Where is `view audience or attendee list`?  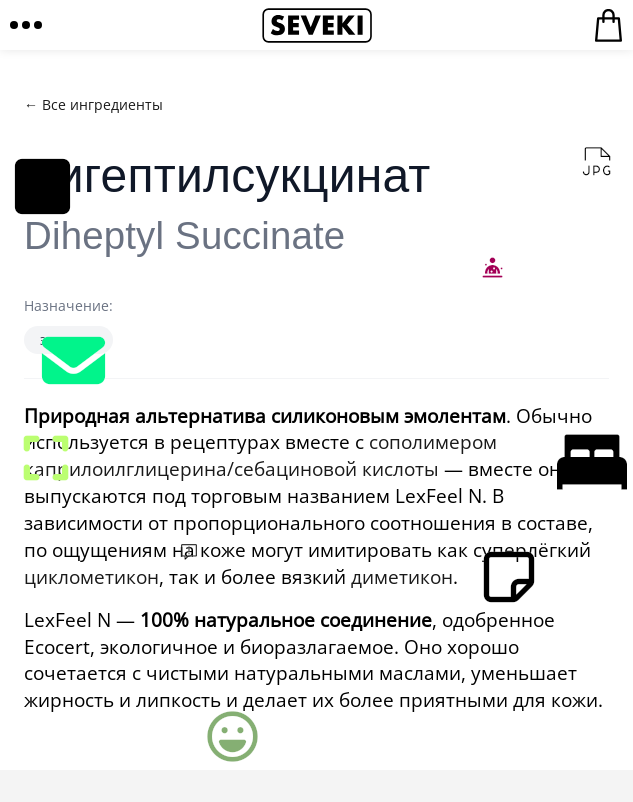
view audience or attendee list is located at coordinates (492, 267).